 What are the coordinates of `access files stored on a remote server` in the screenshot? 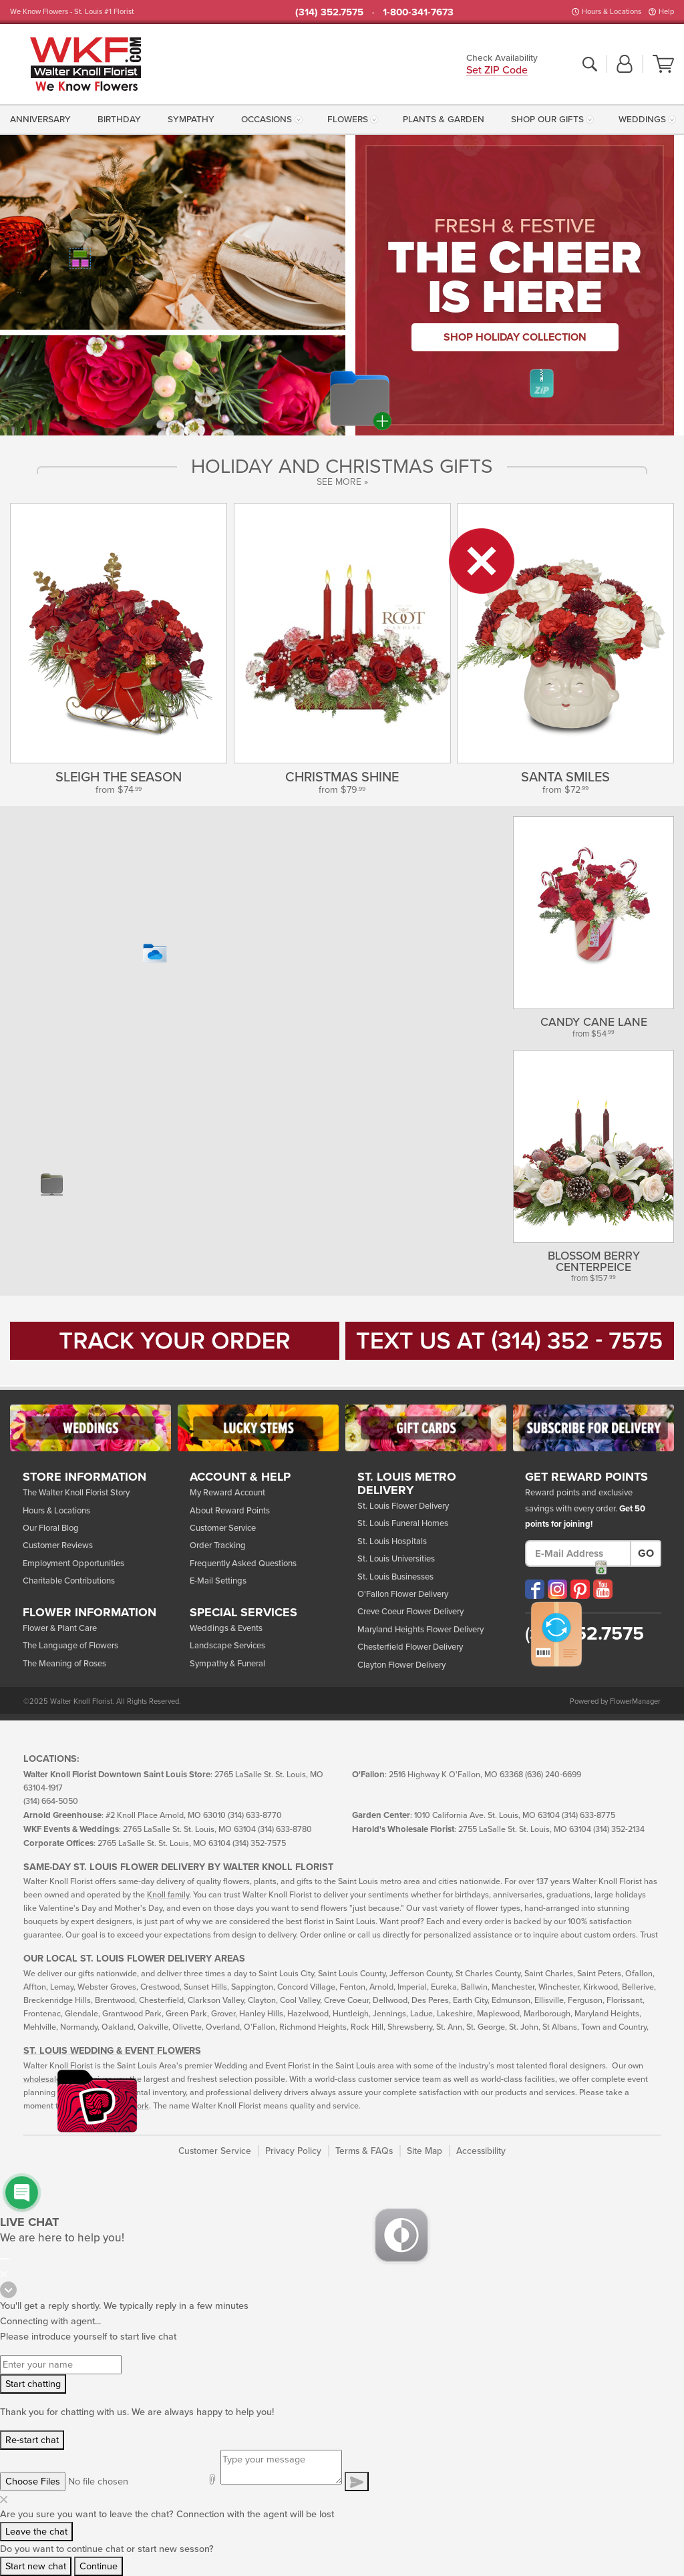 It's located at (51, 1184).